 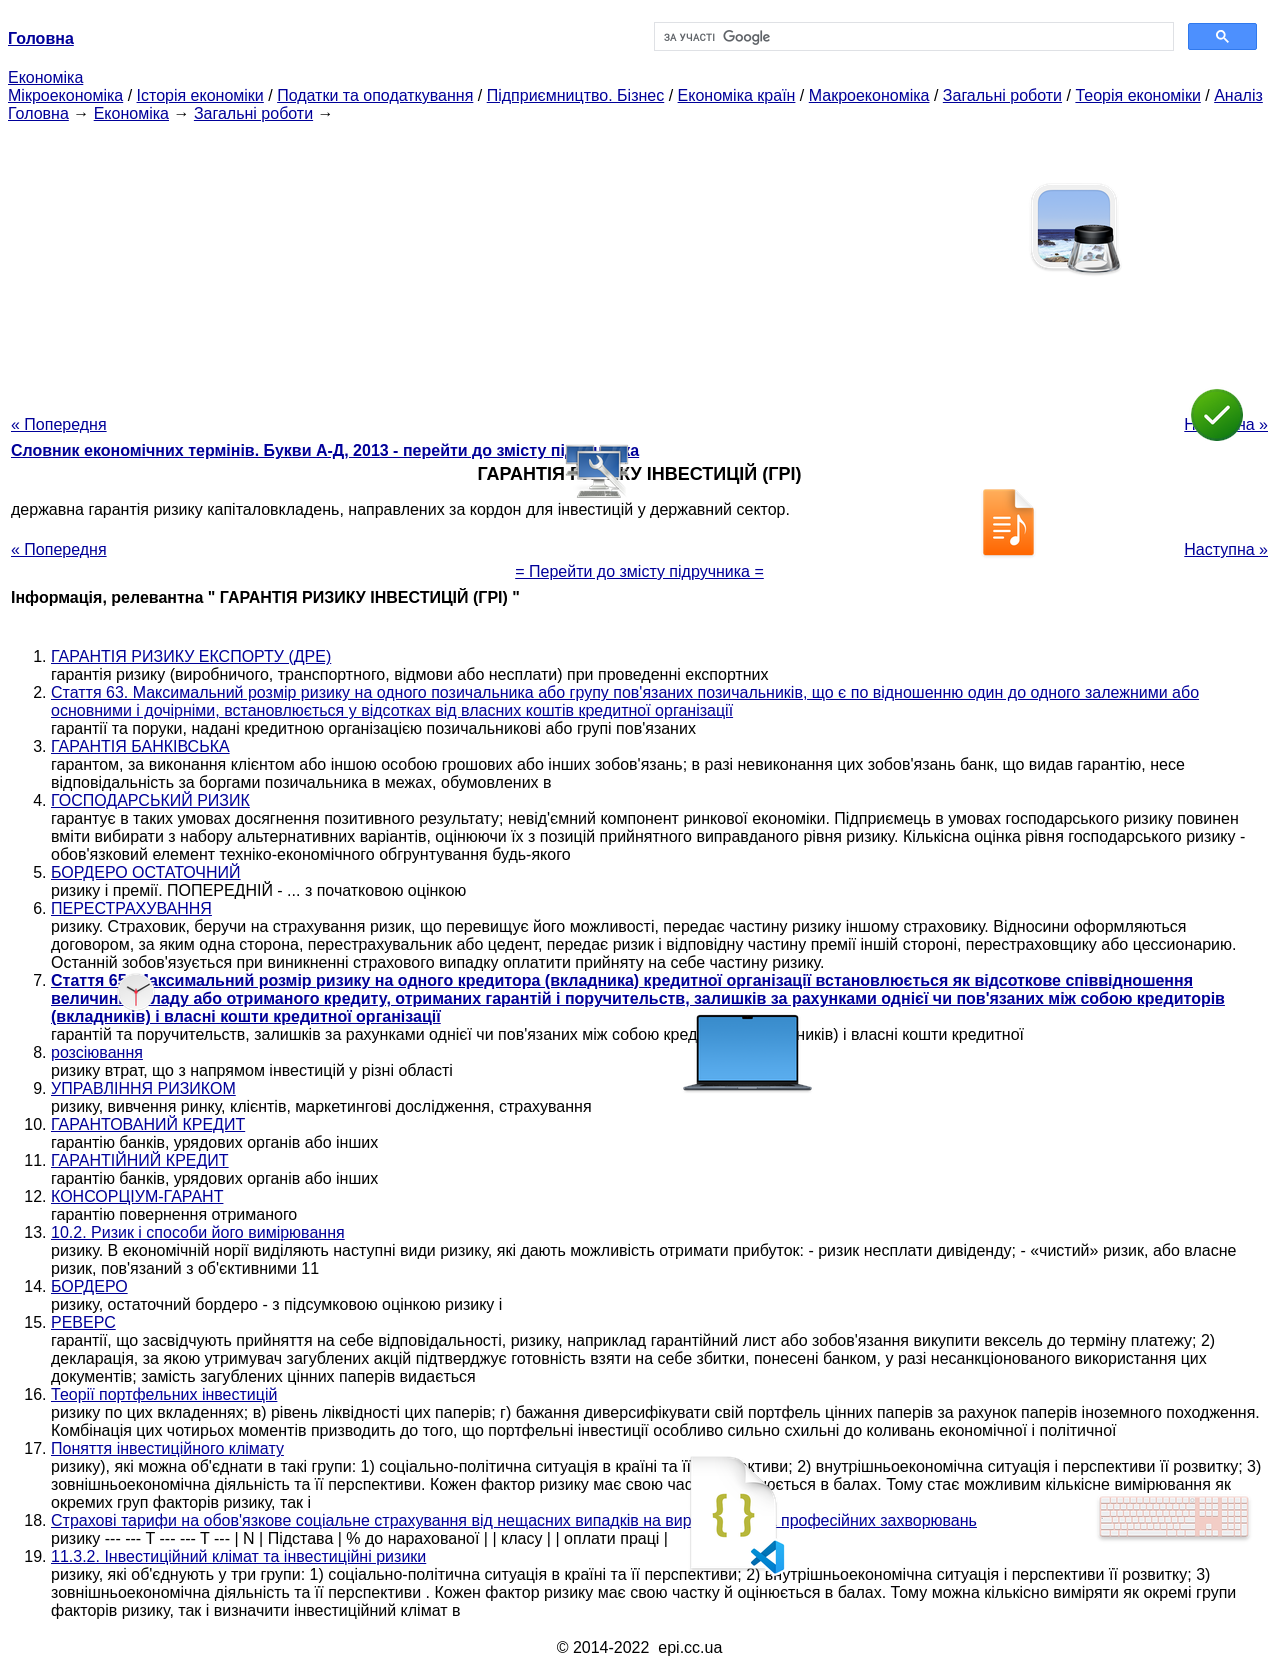 I want to click on macbook air 15-inch device icon, so click(x=747, y=1046).